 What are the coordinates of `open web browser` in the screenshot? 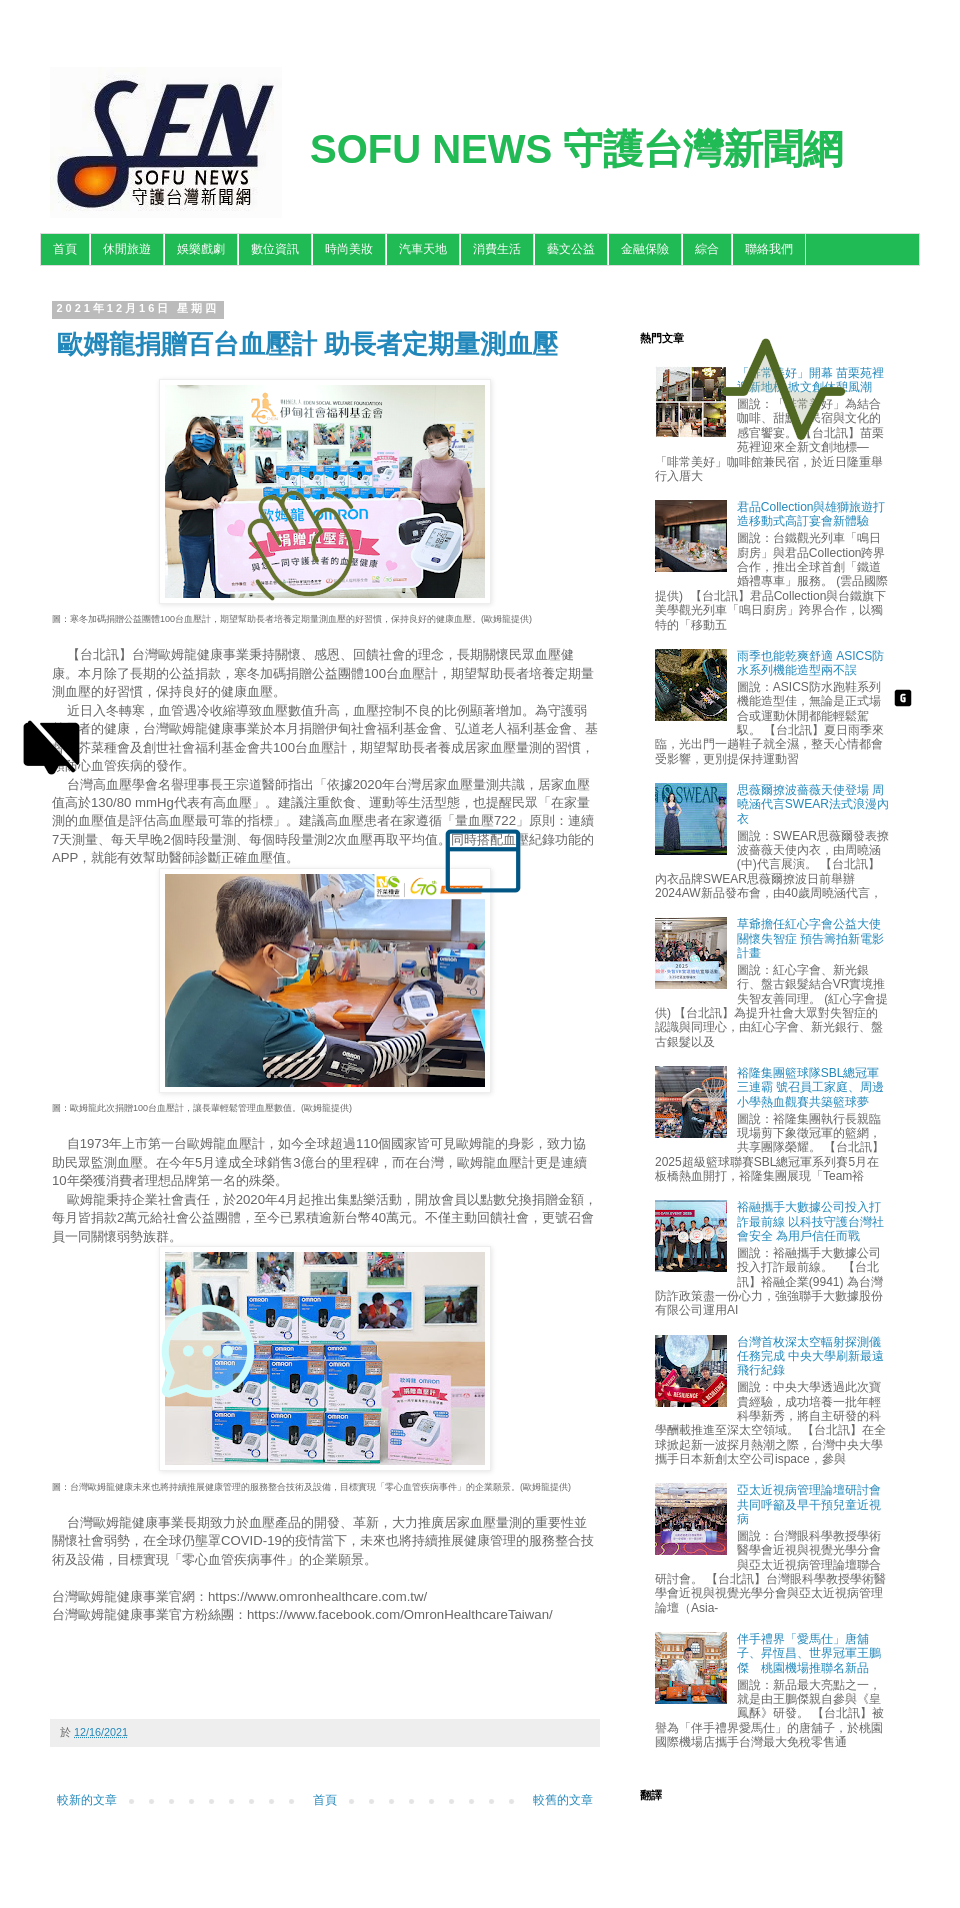 It's located at (483, 861).